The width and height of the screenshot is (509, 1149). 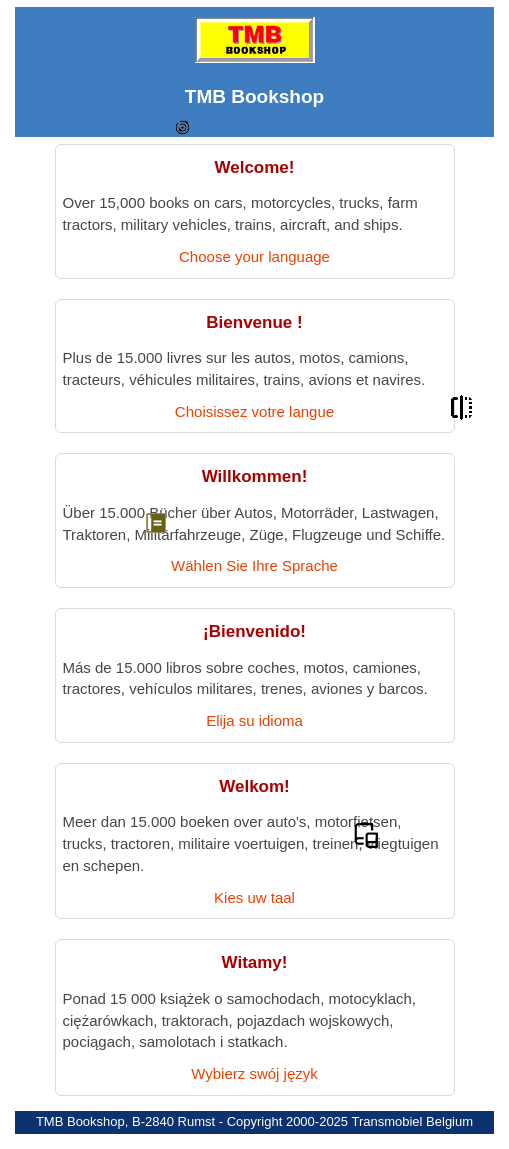 What do you see at coordinates (156, 523) in the screenshot?
I see `open your notebook or notes` at bounding box center [156, 523].